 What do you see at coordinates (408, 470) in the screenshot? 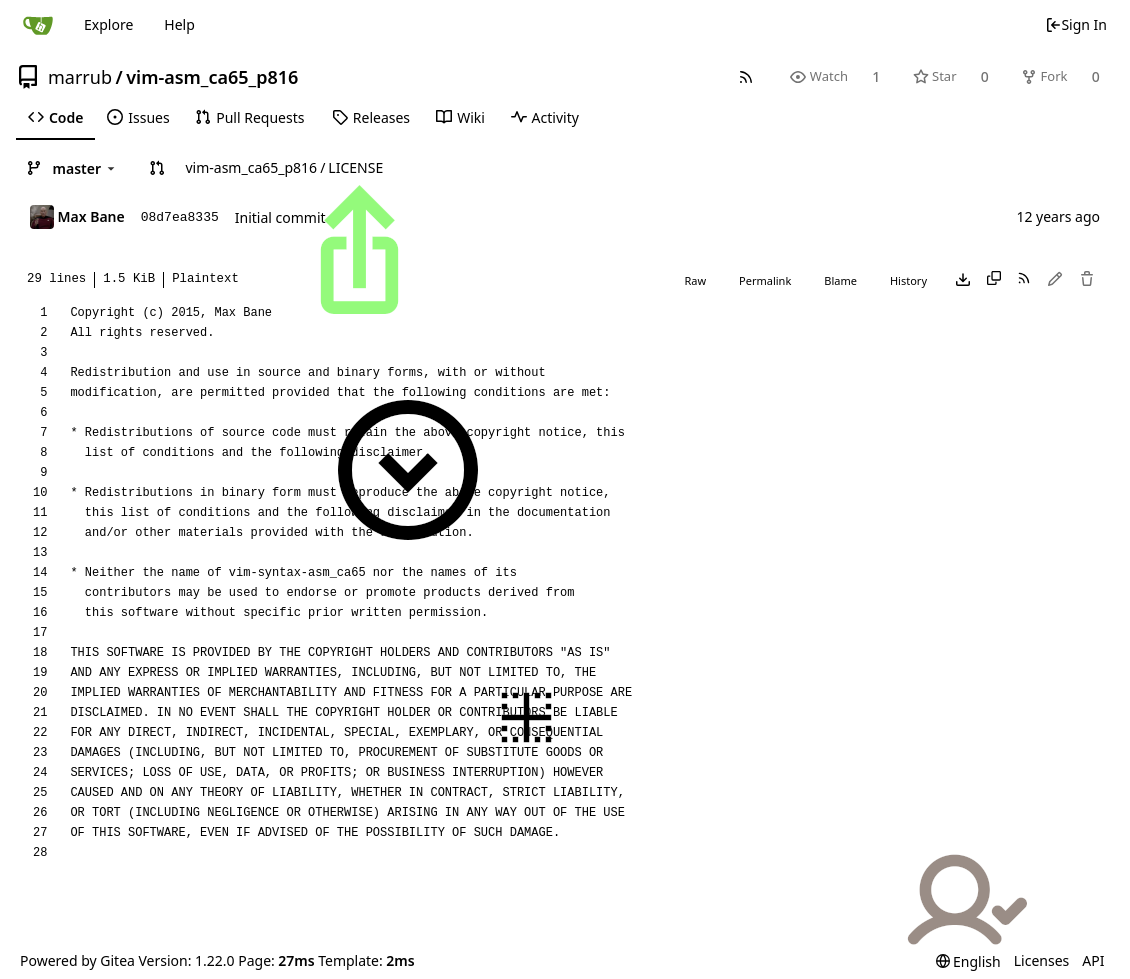
I see `expand dropdown menu or section` at bounding box center [408, 470].